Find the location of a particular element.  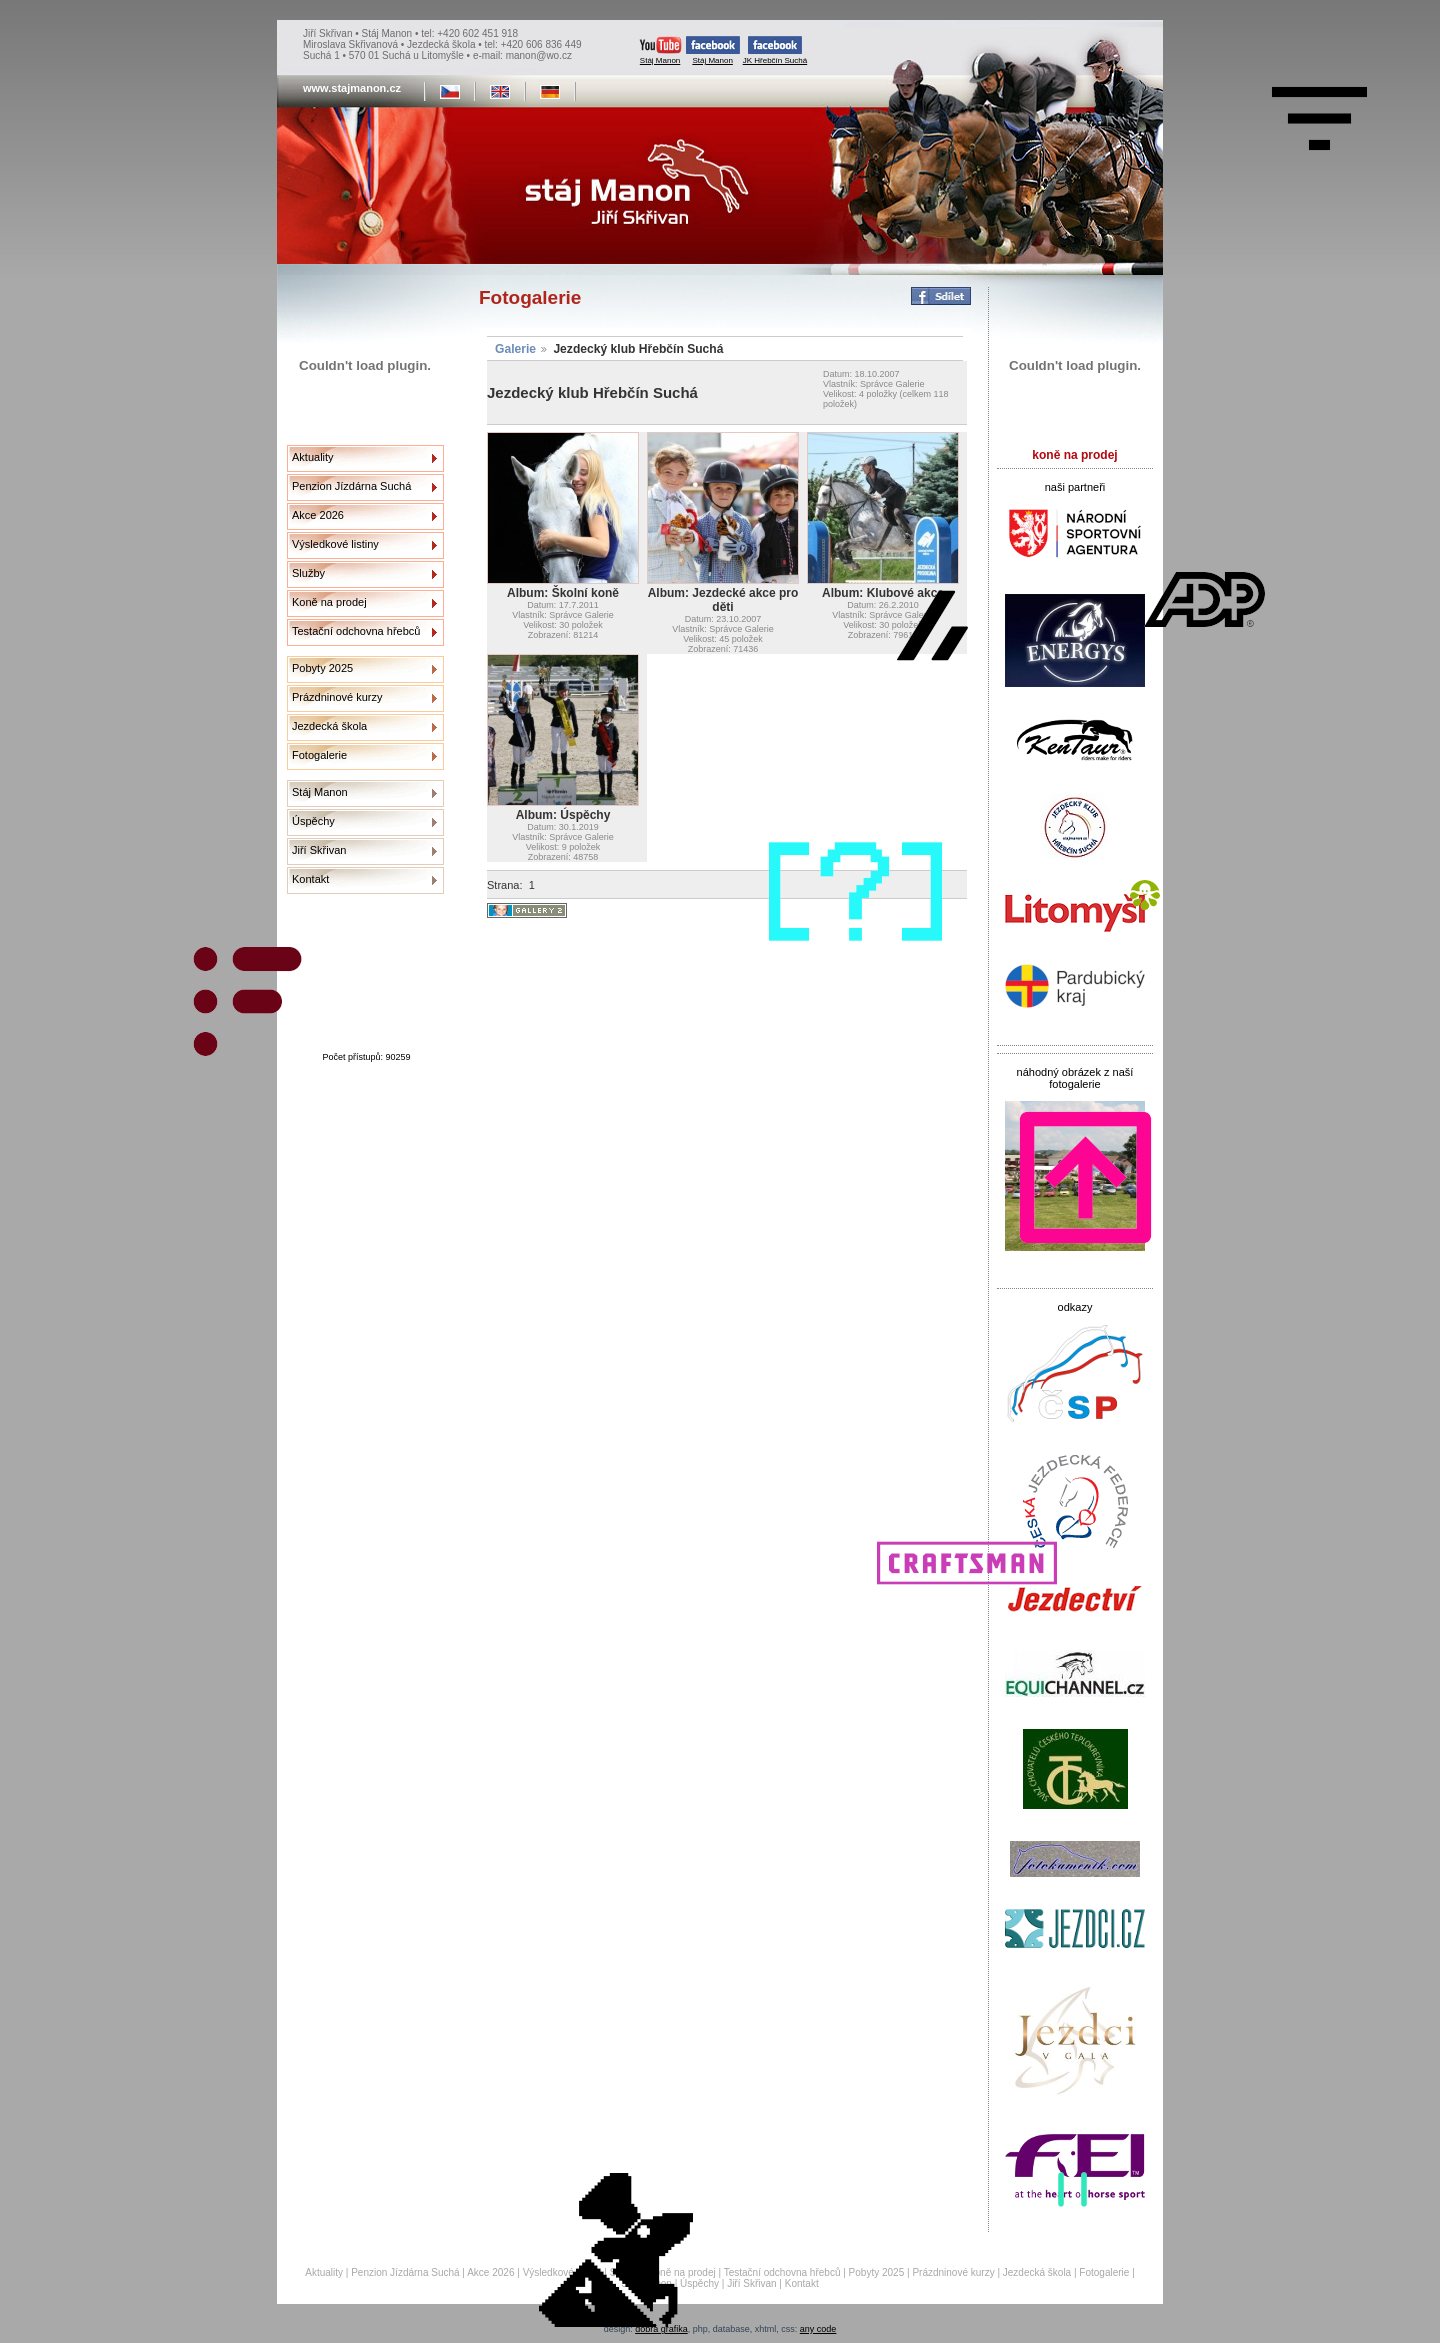

visit the Custom Ink website is located at coordinates (1145, 895).